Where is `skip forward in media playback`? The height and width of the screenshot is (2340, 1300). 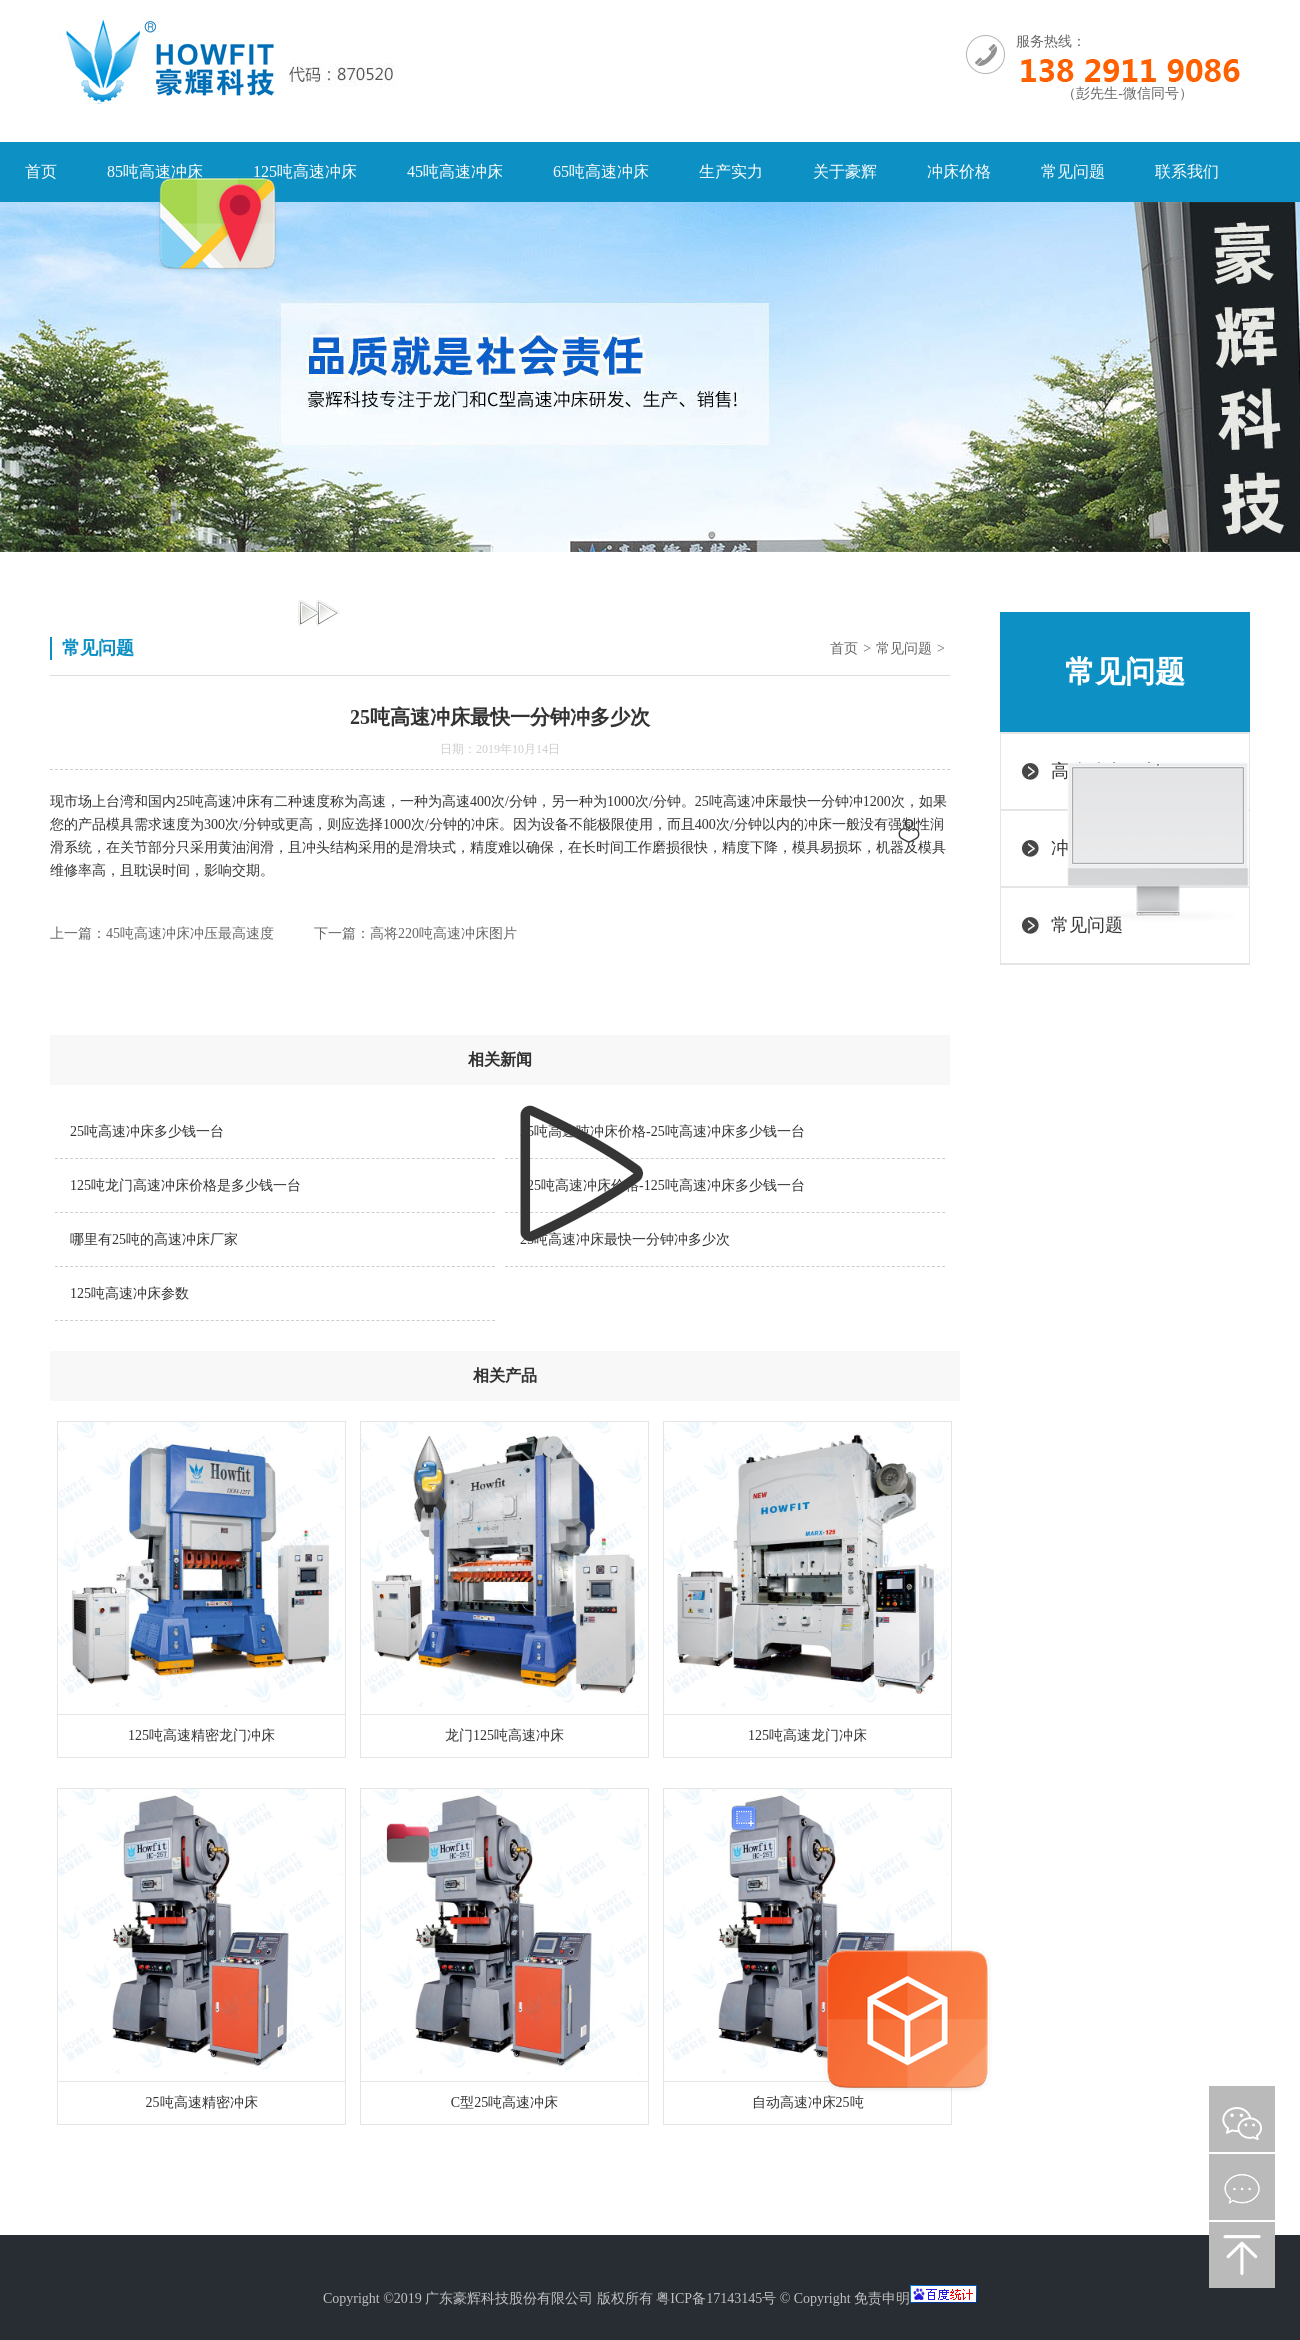 skip forward in media playback is located at coordinates (318, 613).